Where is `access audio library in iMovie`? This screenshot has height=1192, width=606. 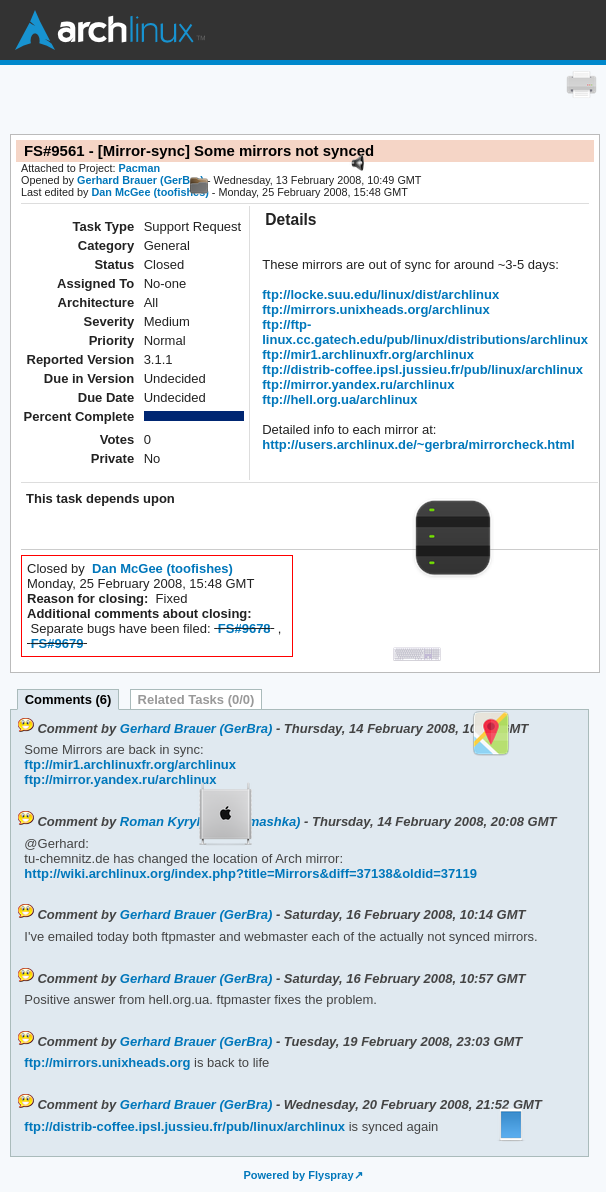 access audio library in iMovie is located at coordinates (358, 163).